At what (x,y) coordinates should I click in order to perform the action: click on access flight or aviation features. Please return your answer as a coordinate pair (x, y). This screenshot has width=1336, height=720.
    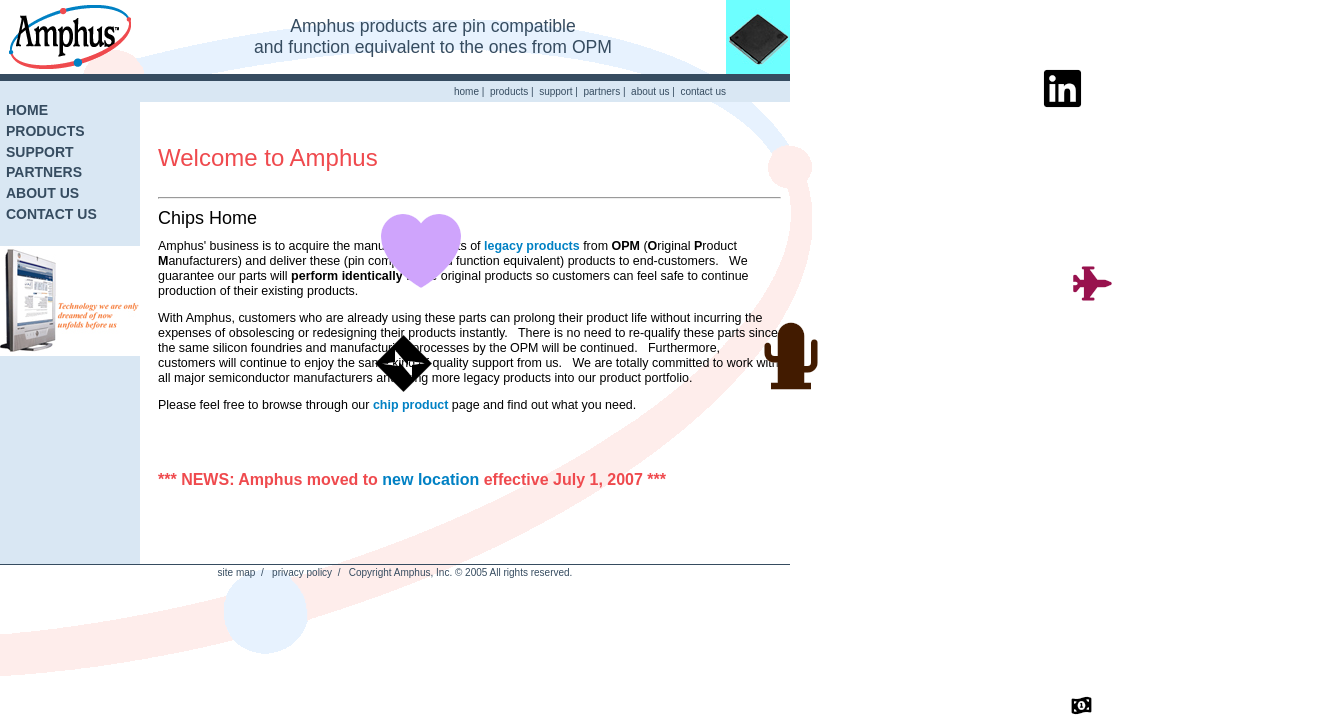
    Looking at the image, I should click on (1092, 283).